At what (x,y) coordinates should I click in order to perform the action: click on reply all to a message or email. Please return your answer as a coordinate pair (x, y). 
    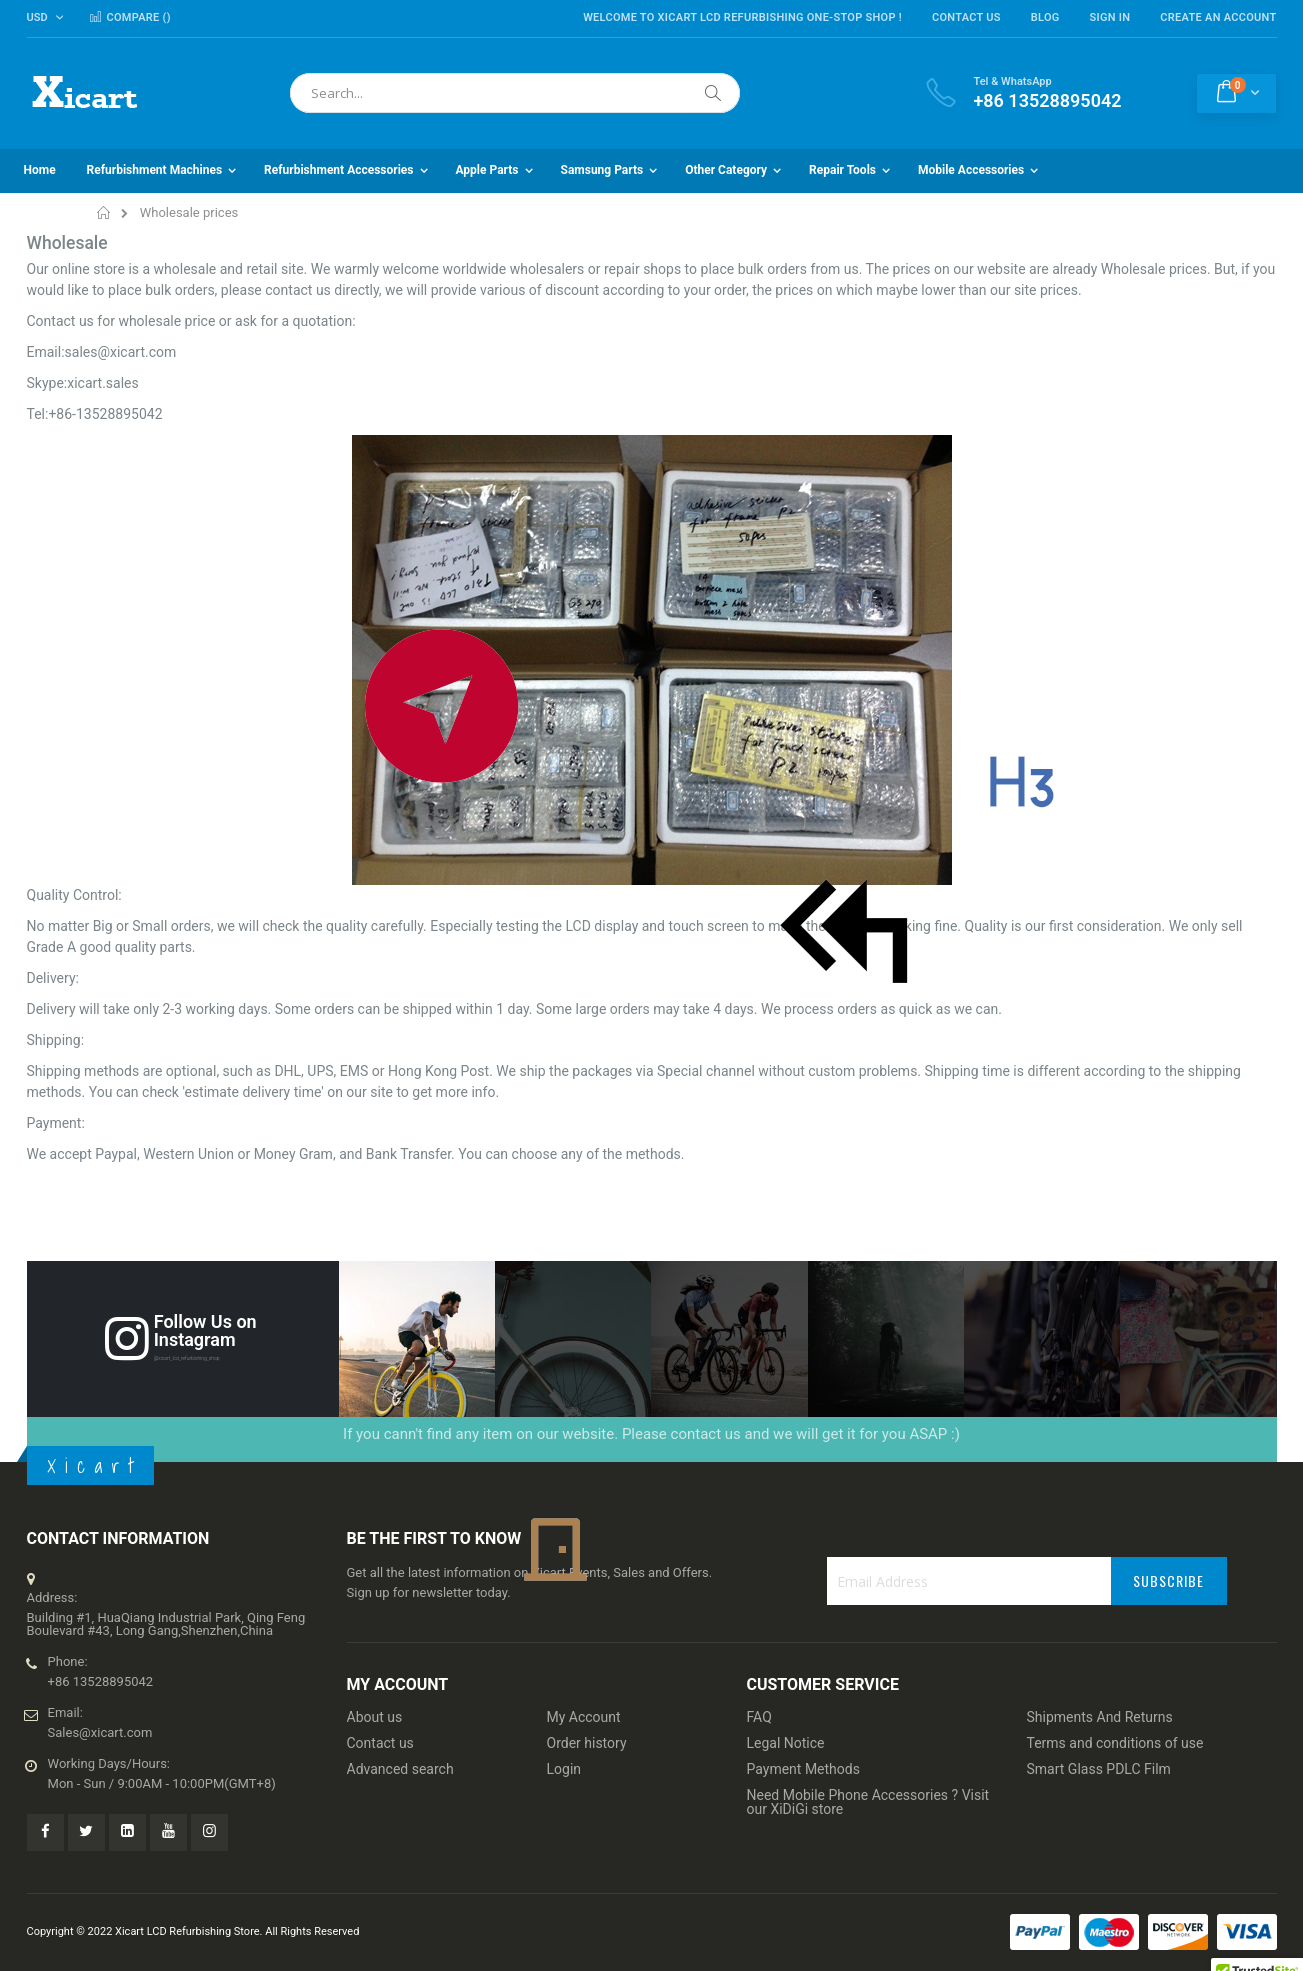
    Looking at the image, I should click on (849, 932).